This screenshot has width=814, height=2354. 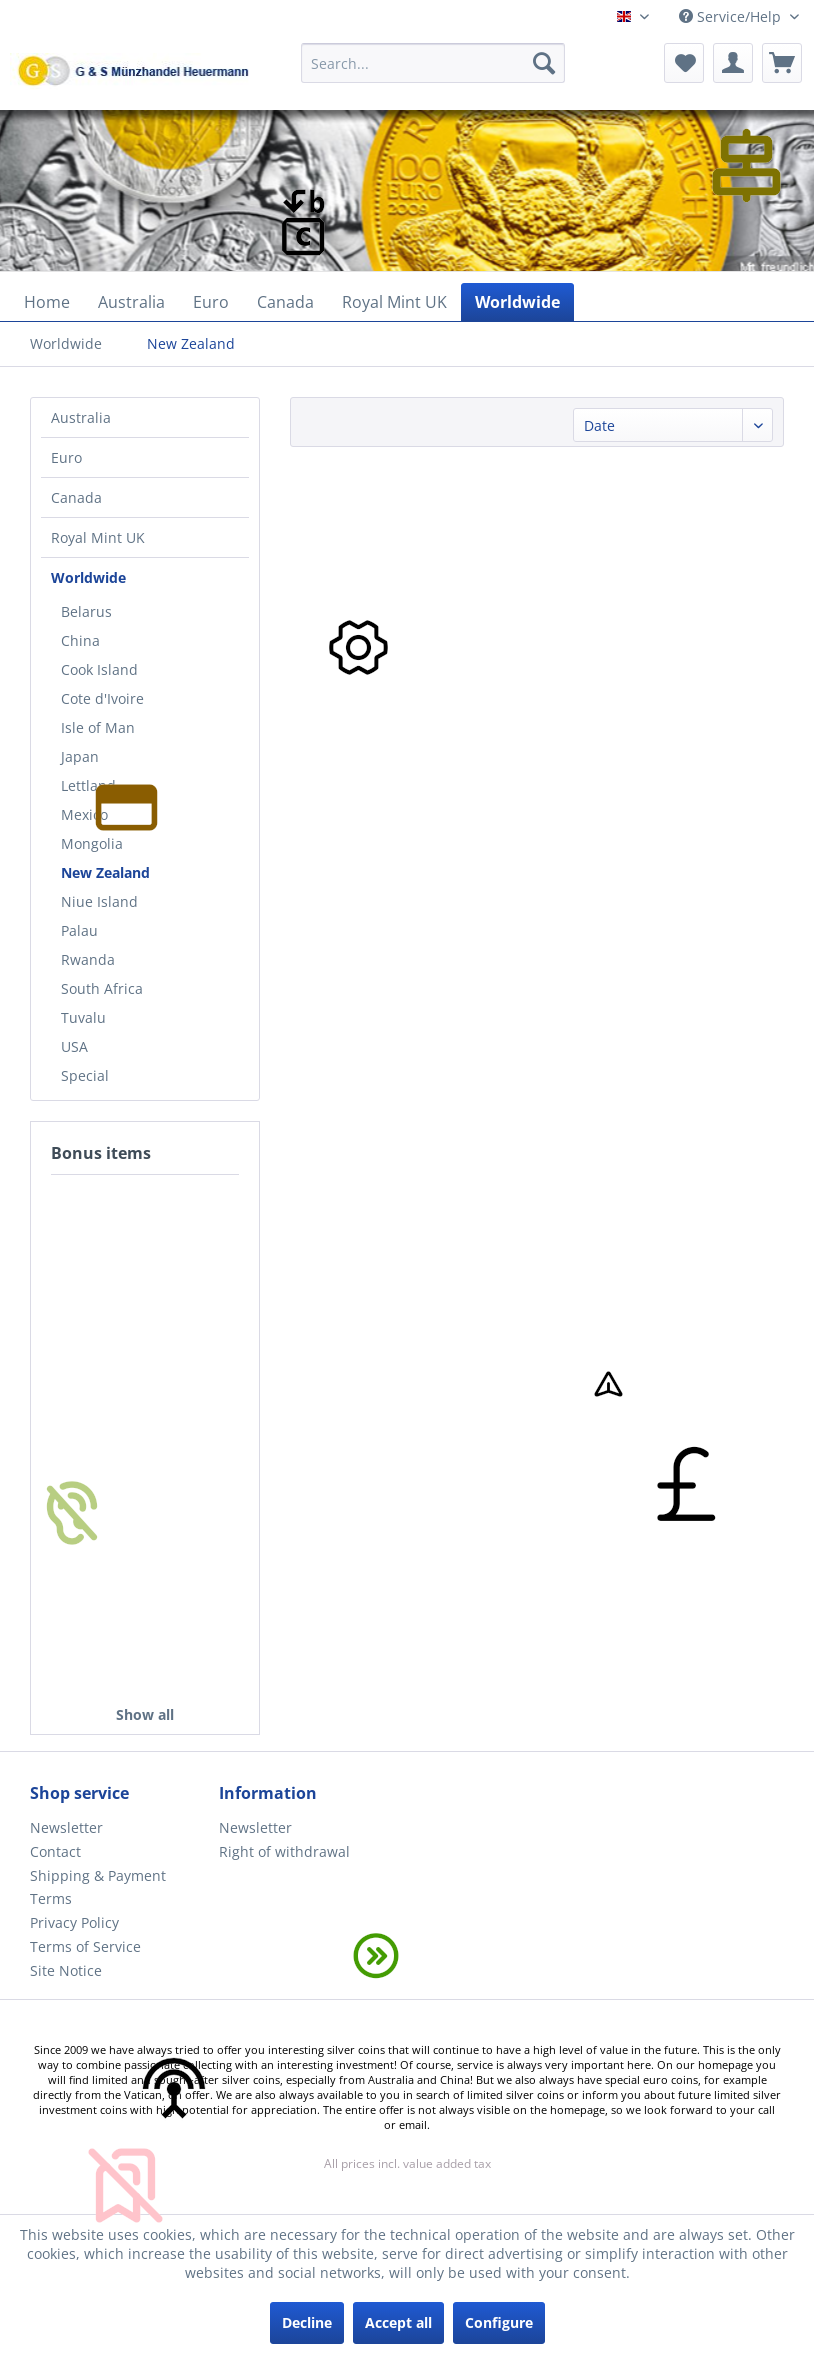 I want to click on maximize window to full screen, so click(x=126, y=807).